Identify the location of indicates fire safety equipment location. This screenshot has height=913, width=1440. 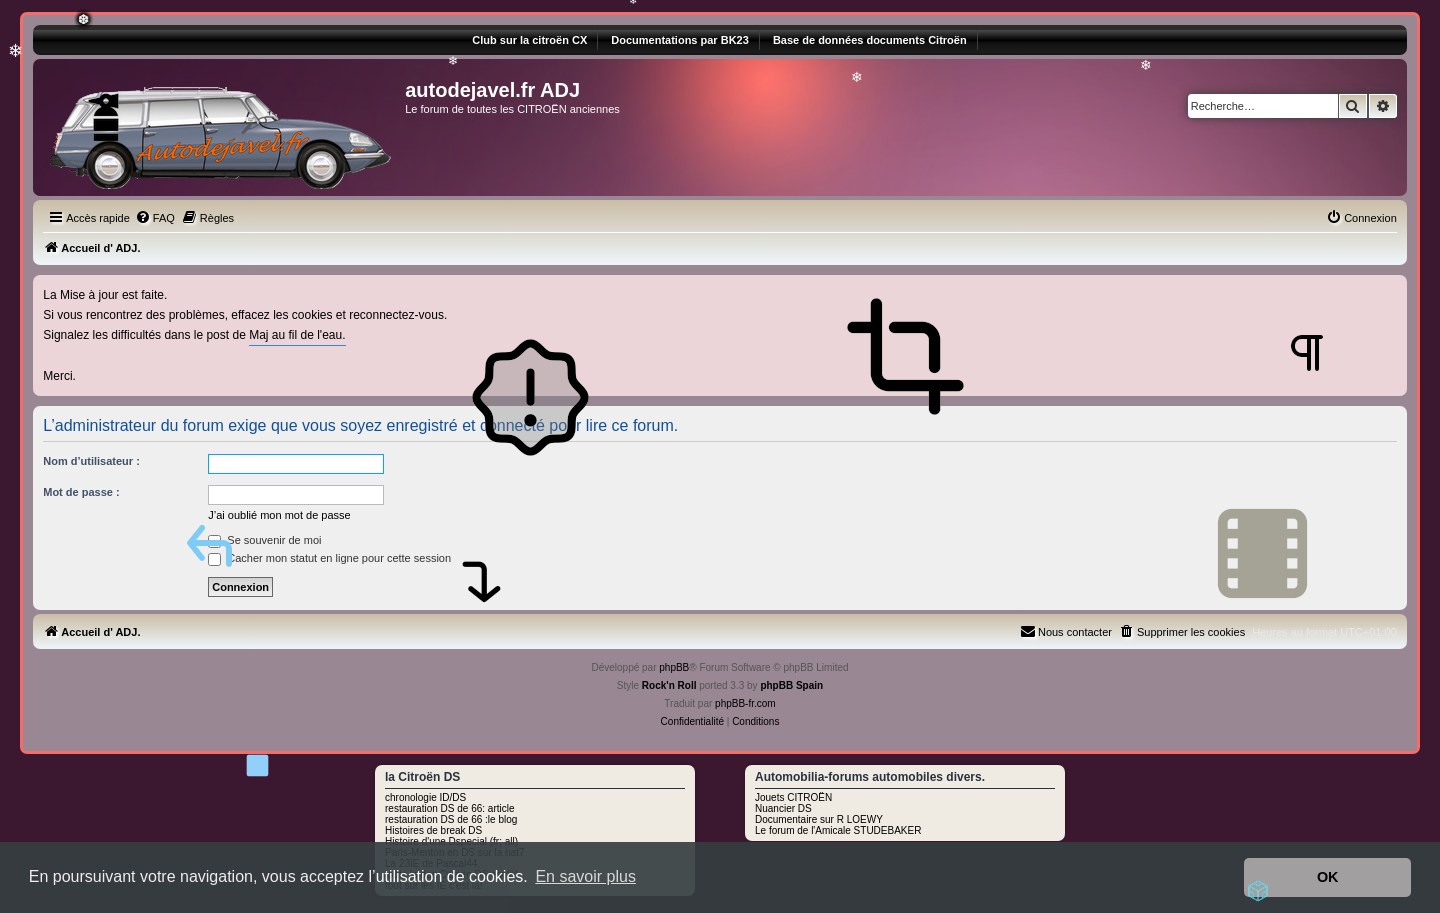
(106, 116).